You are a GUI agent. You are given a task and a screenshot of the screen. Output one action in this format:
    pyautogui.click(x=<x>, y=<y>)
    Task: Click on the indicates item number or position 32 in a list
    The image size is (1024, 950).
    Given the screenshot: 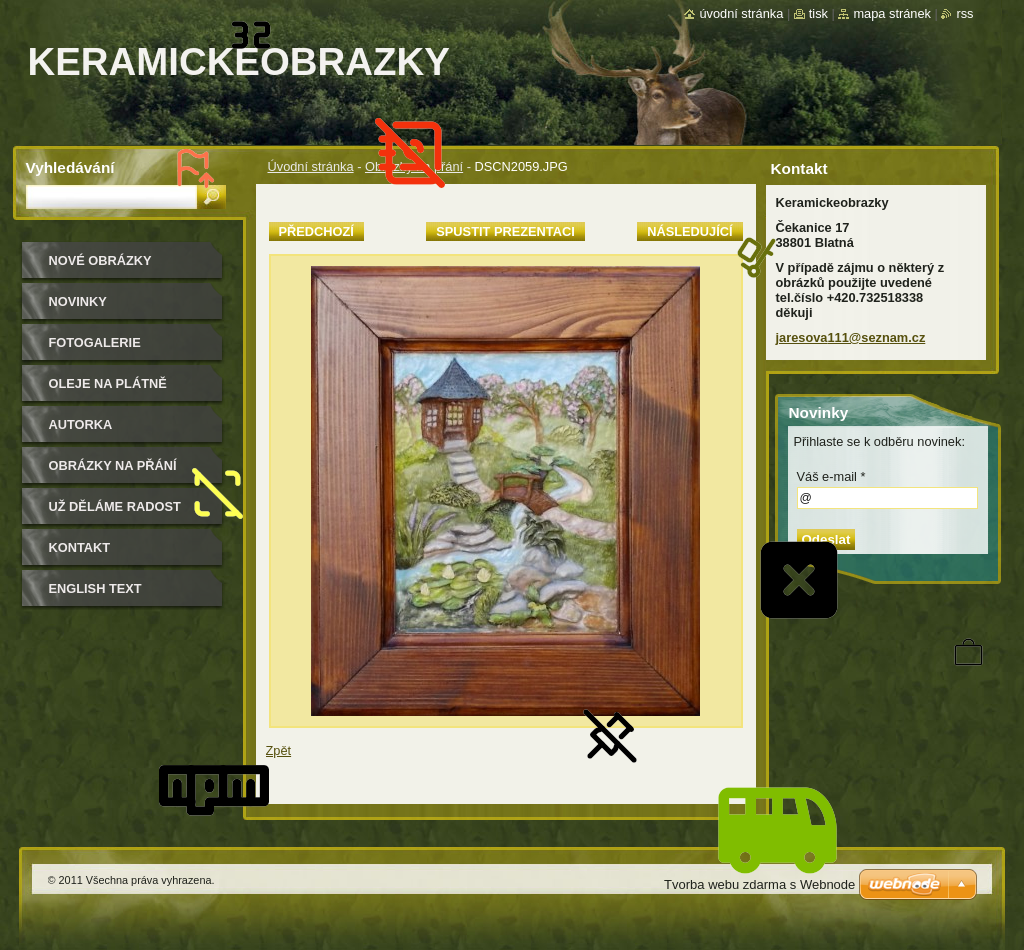 What is the action you would take?
    pyautogui.click(x=251, y=35)
    